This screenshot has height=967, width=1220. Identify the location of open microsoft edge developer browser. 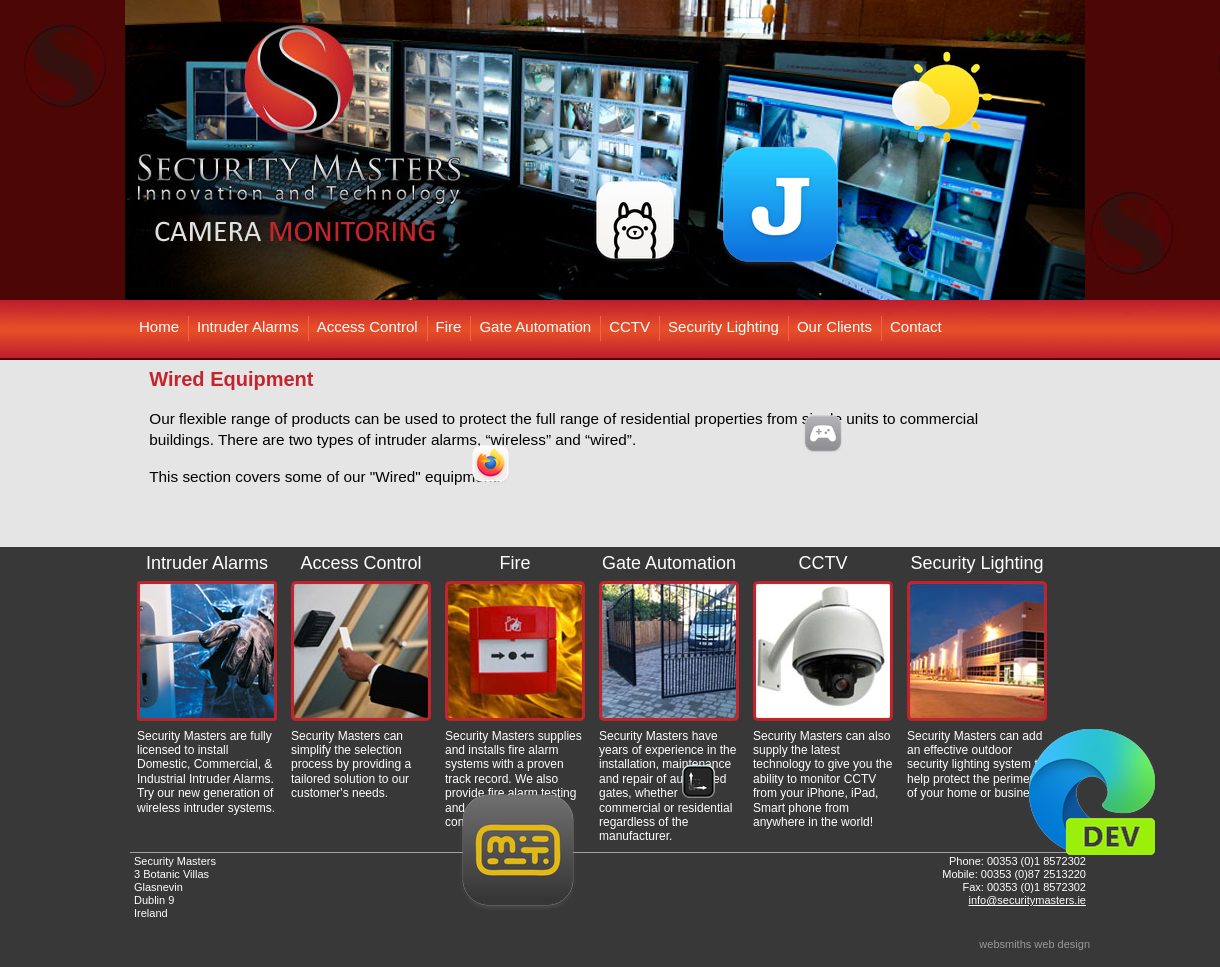
(1092, 792).